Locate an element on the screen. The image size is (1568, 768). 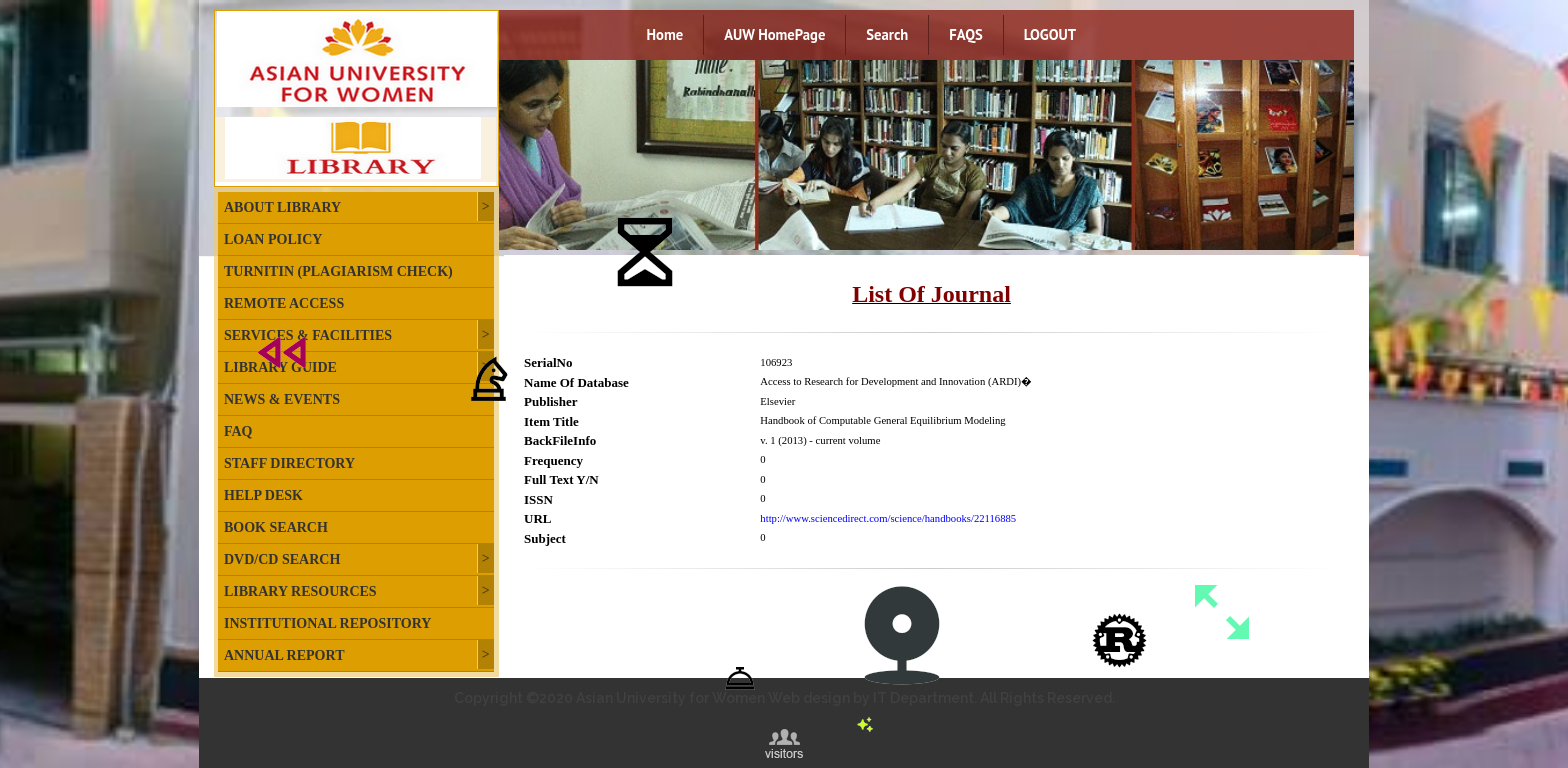
request customer service or support is located at coordinates (740, 679).